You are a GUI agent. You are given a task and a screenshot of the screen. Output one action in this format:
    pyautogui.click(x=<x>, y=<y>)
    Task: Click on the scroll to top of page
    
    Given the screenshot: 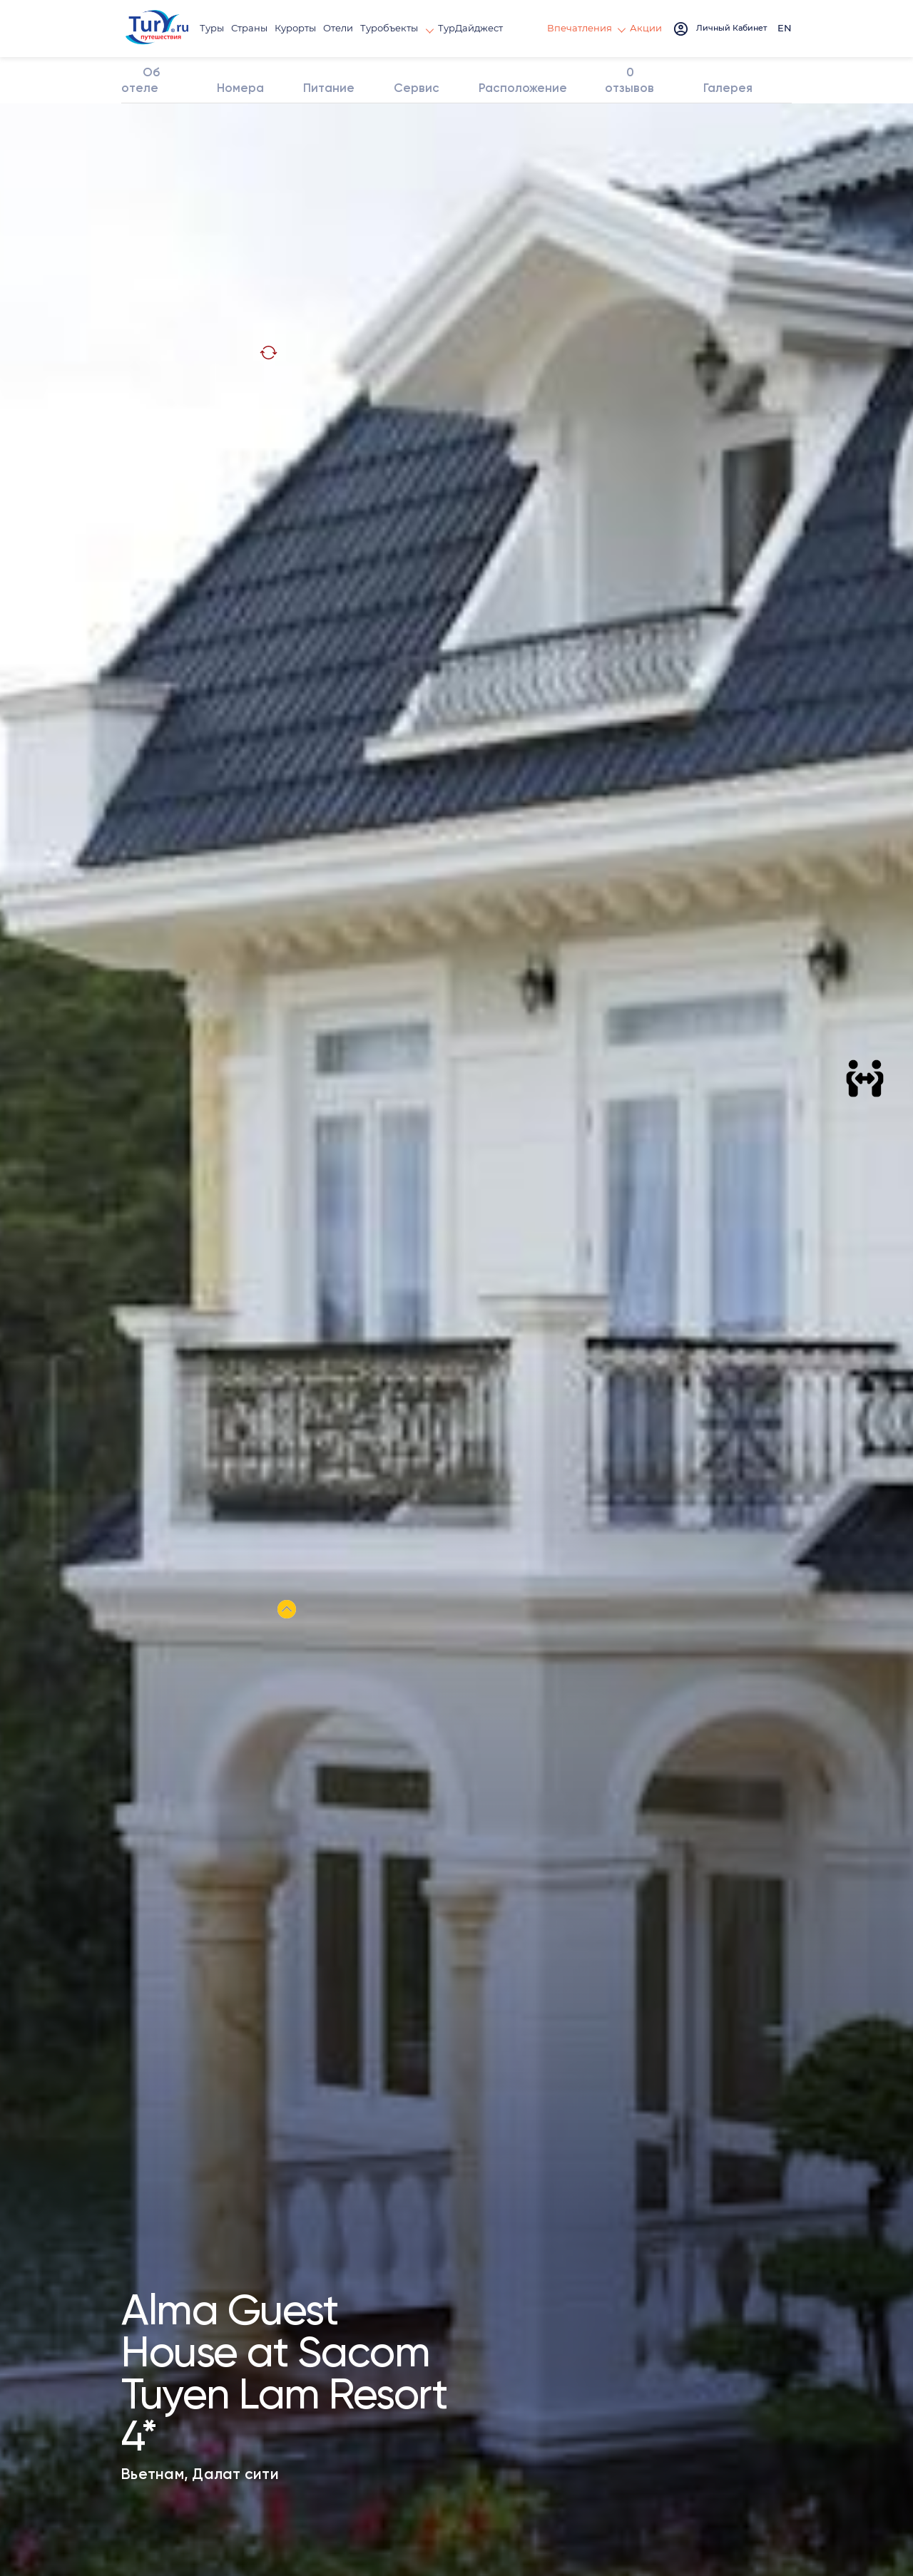 What is the action you would take?
    pyautogui.click(x=287, y=1609)
    